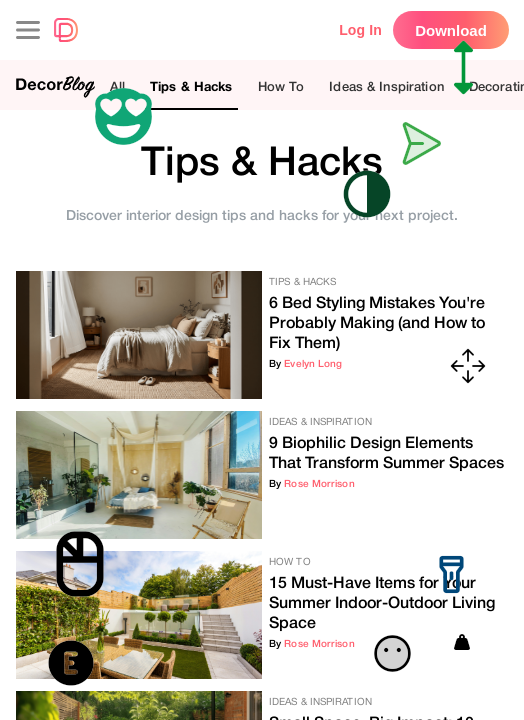 The width and height of the screenshot is (524, 720). Describe the element at coordinates (463, 67) in the screenshot. I see `adjust height or vertical size` at that location.